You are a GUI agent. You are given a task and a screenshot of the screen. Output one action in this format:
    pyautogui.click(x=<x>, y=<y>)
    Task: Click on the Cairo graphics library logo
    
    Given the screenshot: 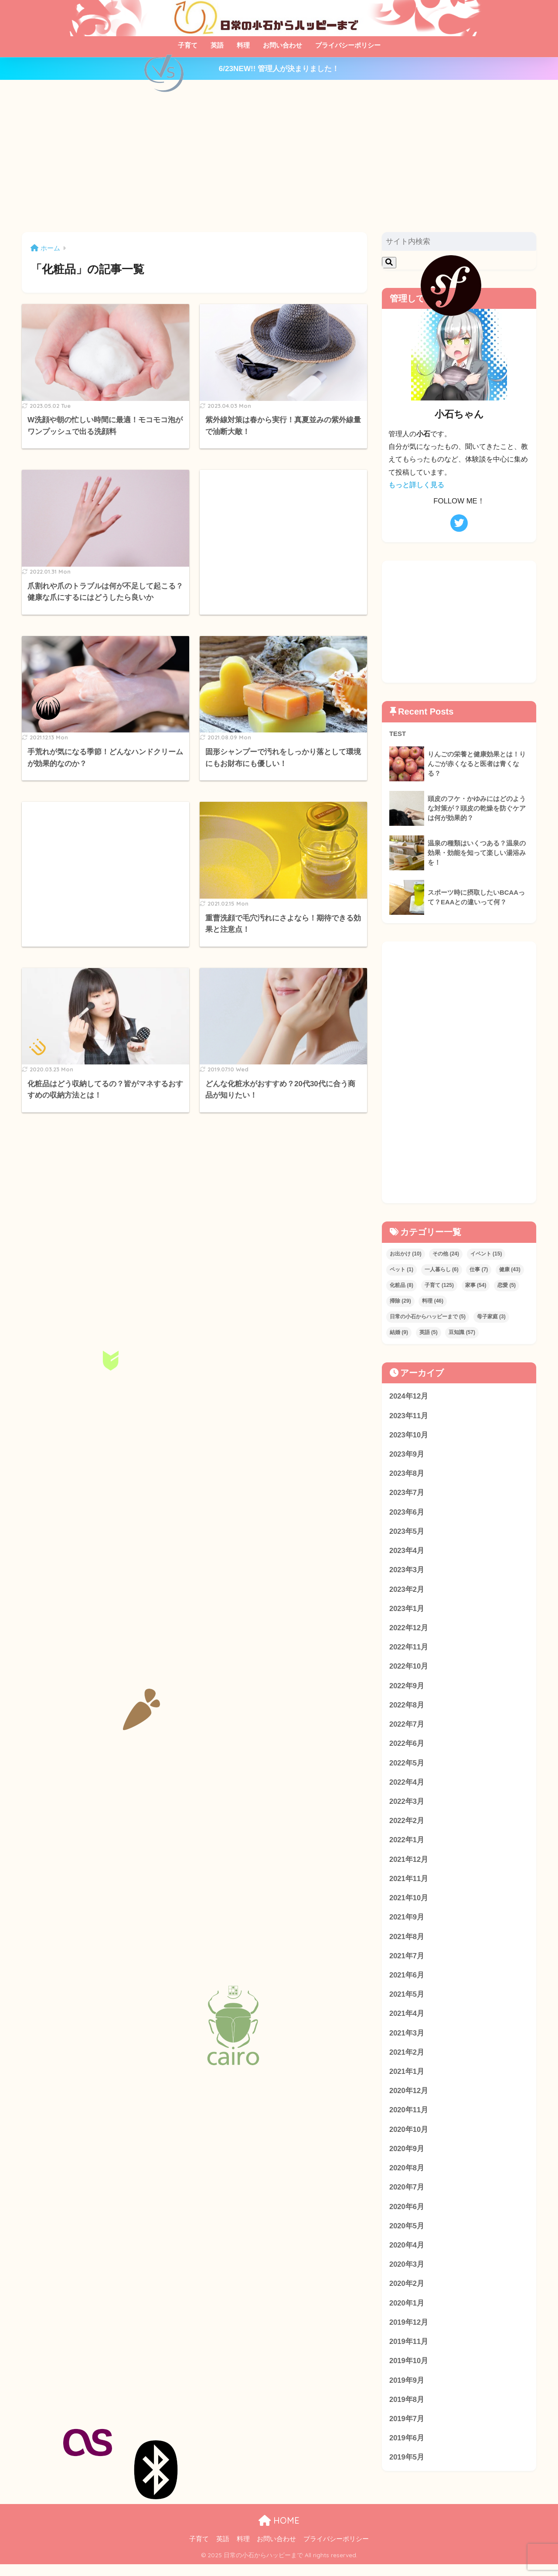 What is the action you would take?
    pyautogui.click(x=233, y=2025)
    